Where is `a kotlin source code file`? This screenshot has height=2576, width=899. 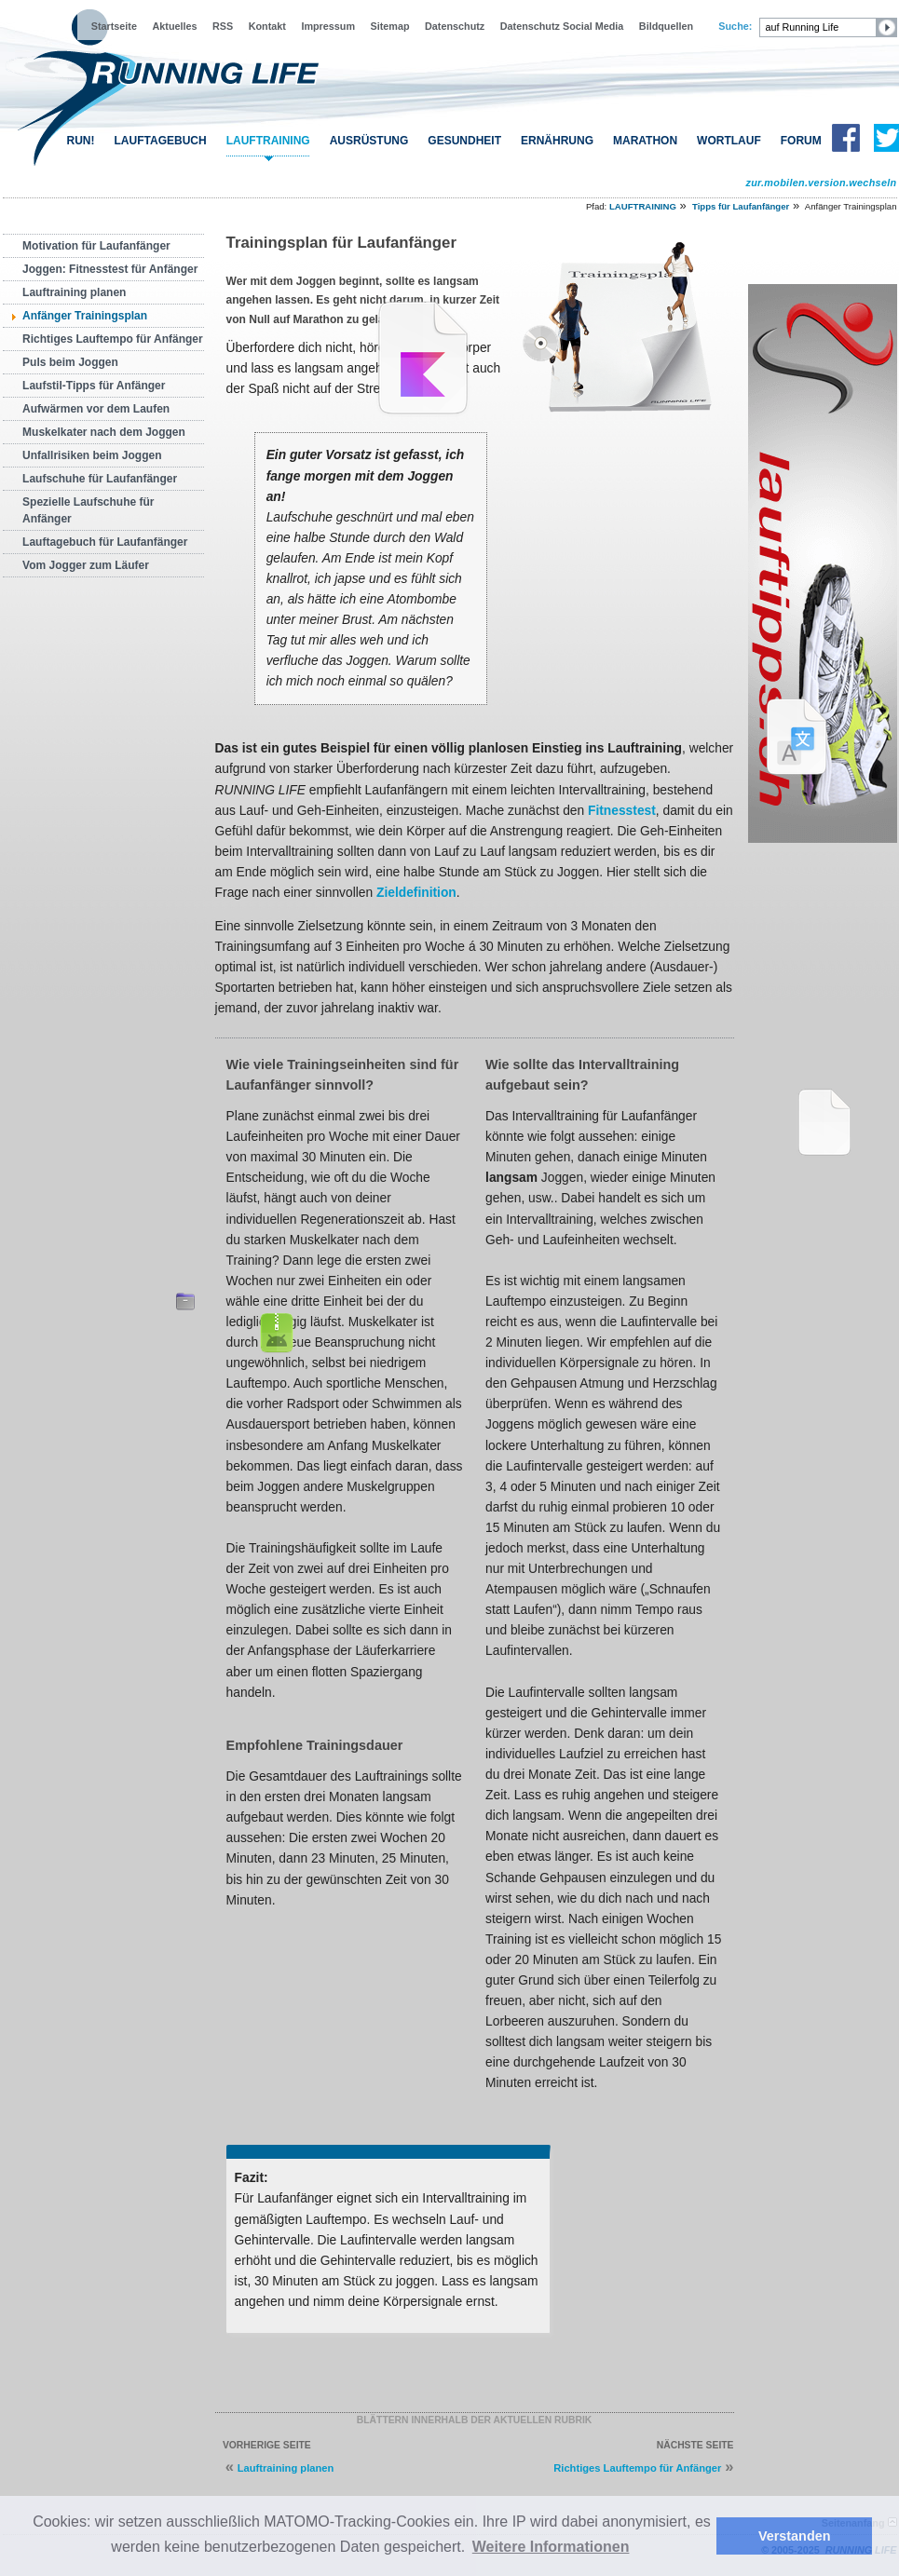 a kotlin source code file is located at coordinates (423, 358).